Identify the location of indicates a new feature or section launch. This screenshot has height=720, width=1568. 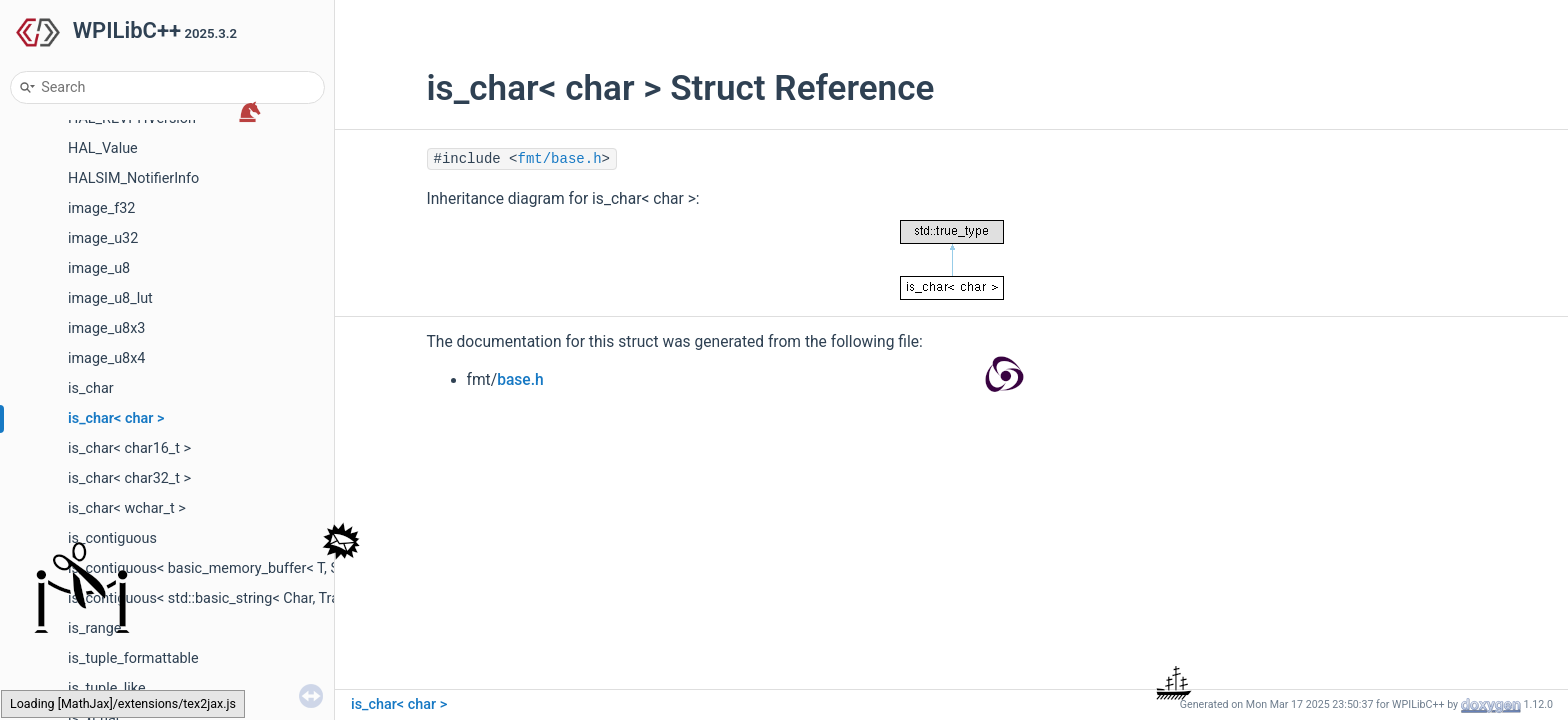
(82, 586).